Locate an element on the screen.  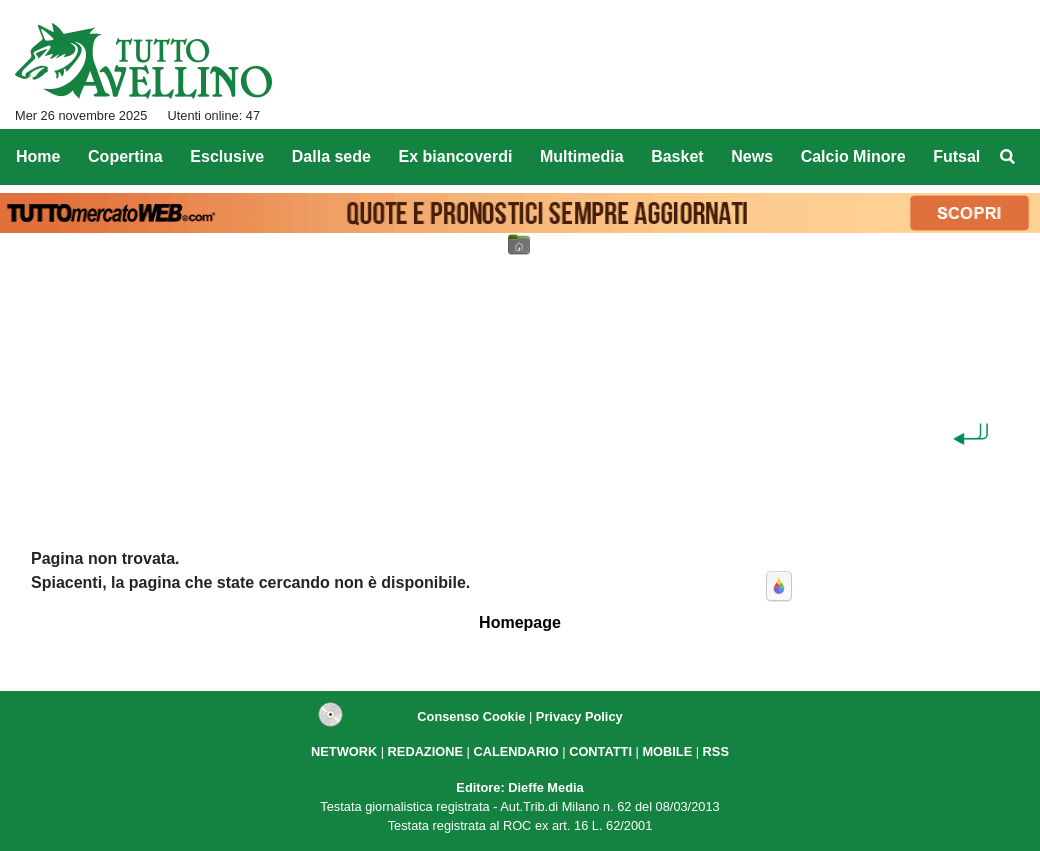
access your home folder is located at coordinates (519, 244).